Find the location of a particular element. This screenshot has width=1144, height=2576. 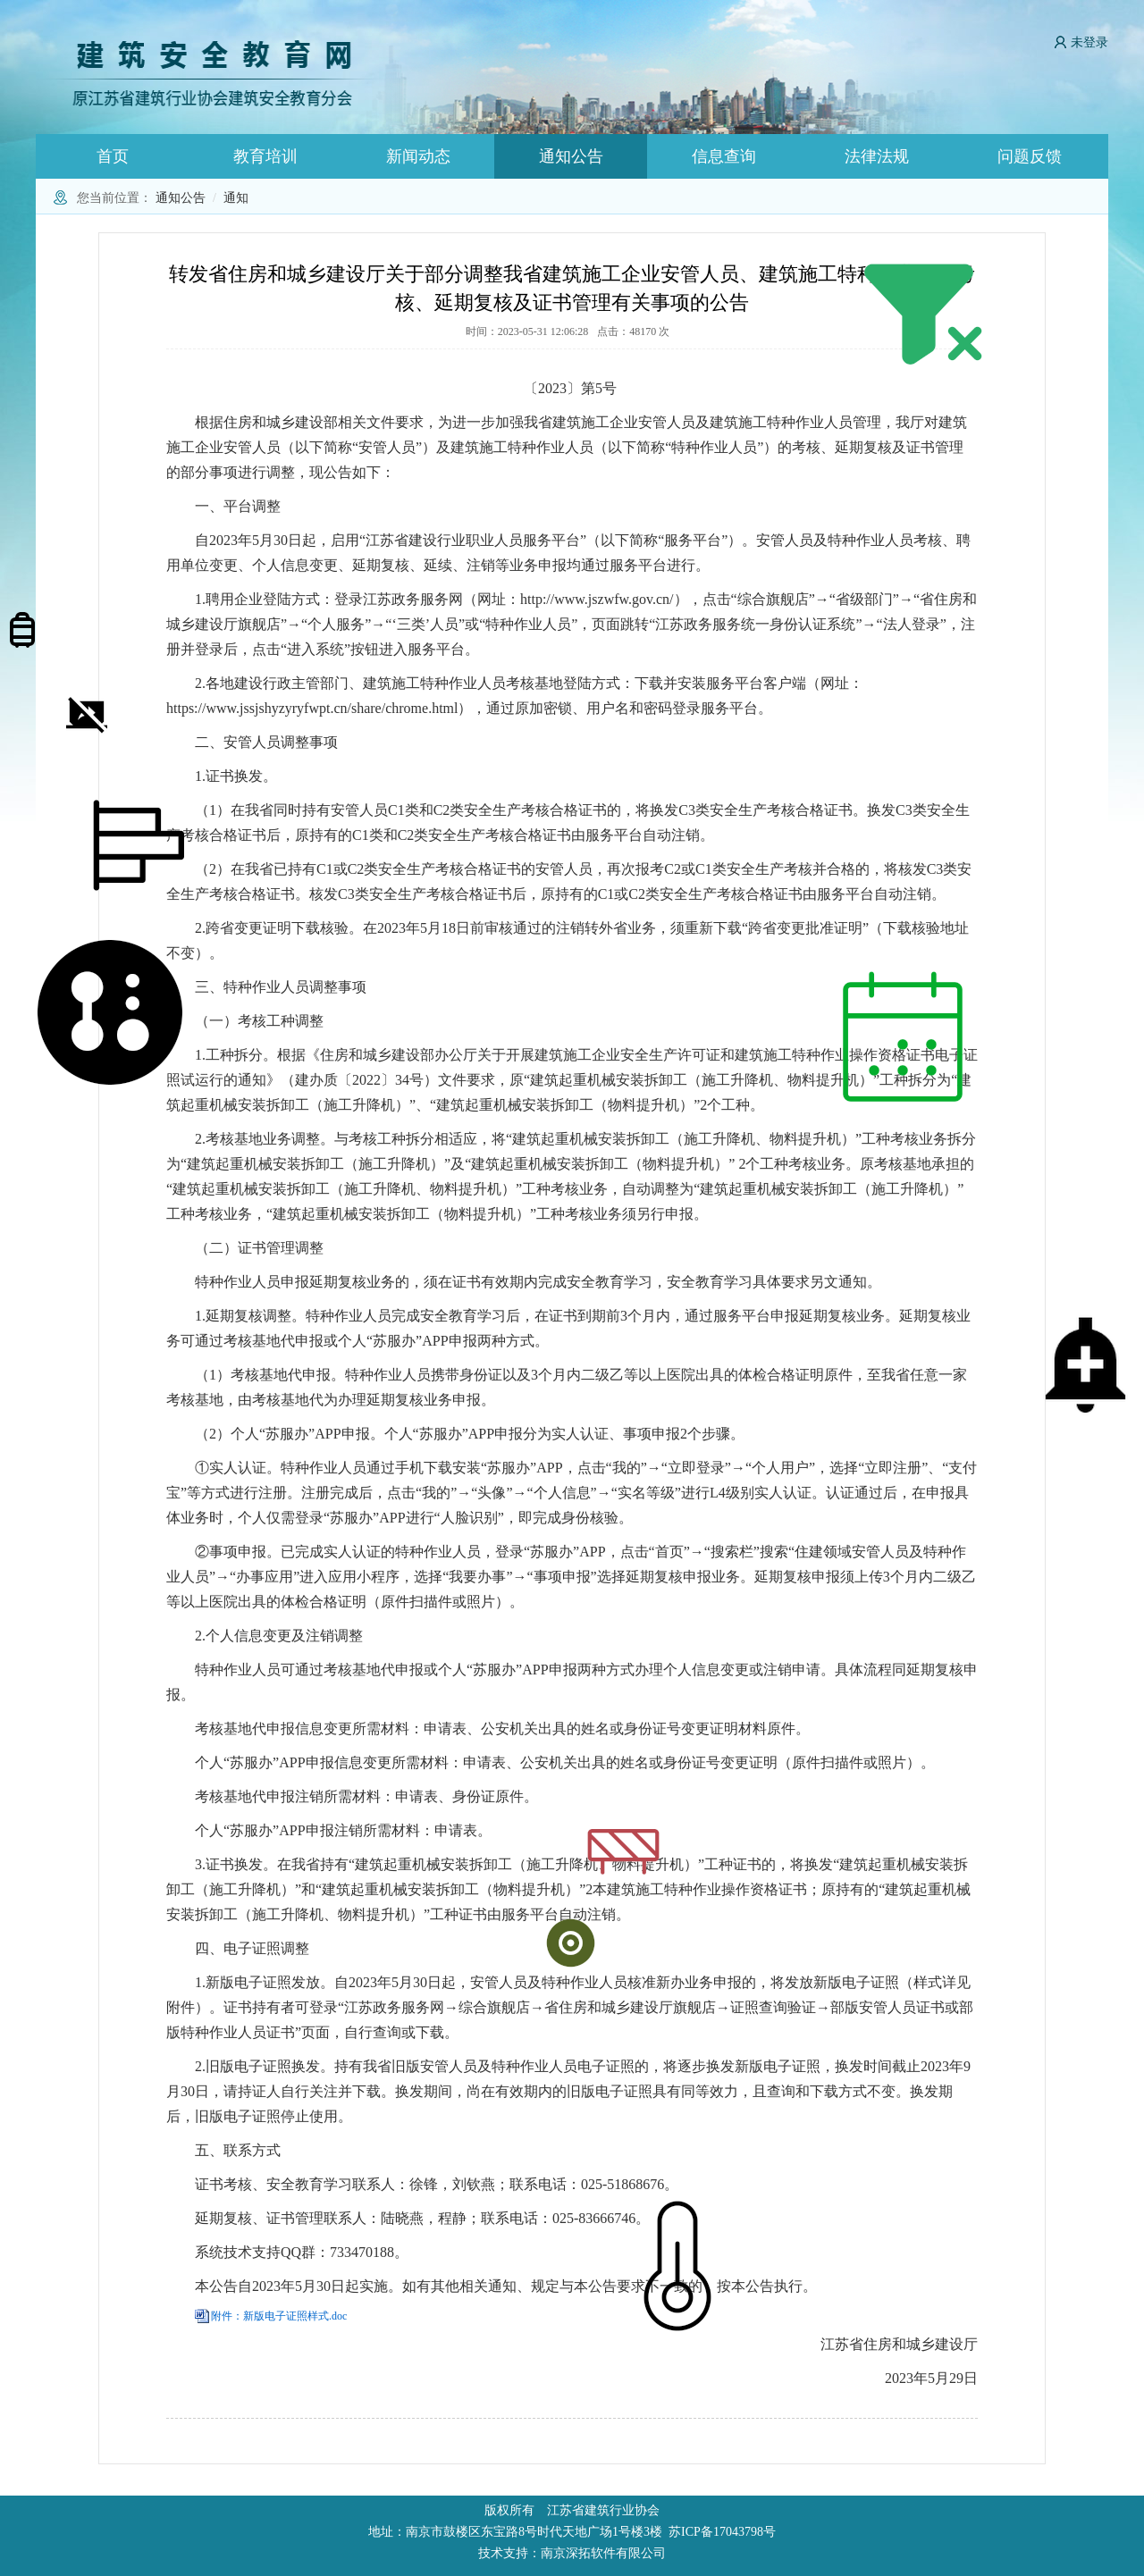

view horizontal bar chart is located at coordinates (135, 845).